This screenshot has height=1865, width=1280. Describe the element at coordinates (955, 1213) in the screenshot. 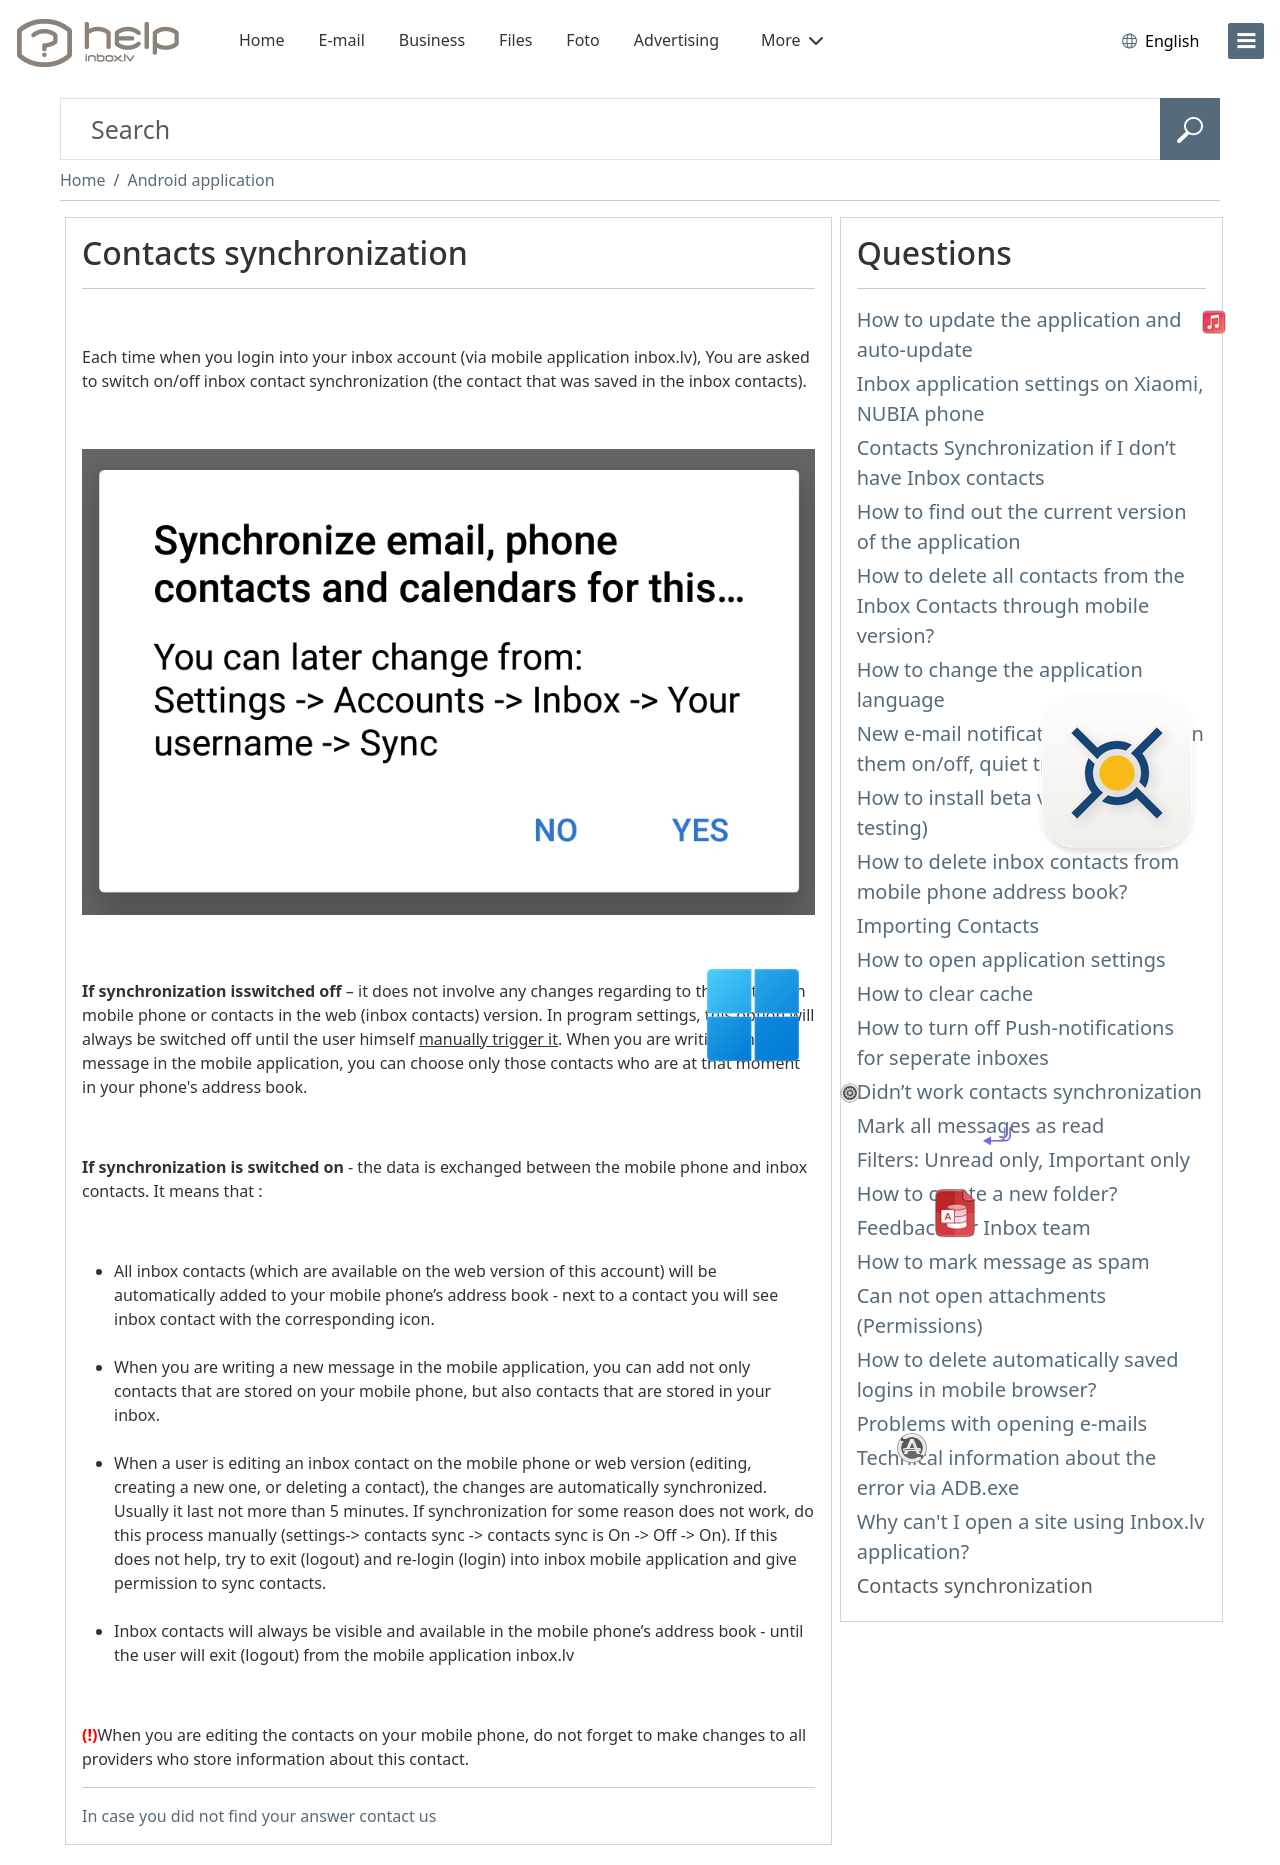

I see `microsoft access database file` at that location.